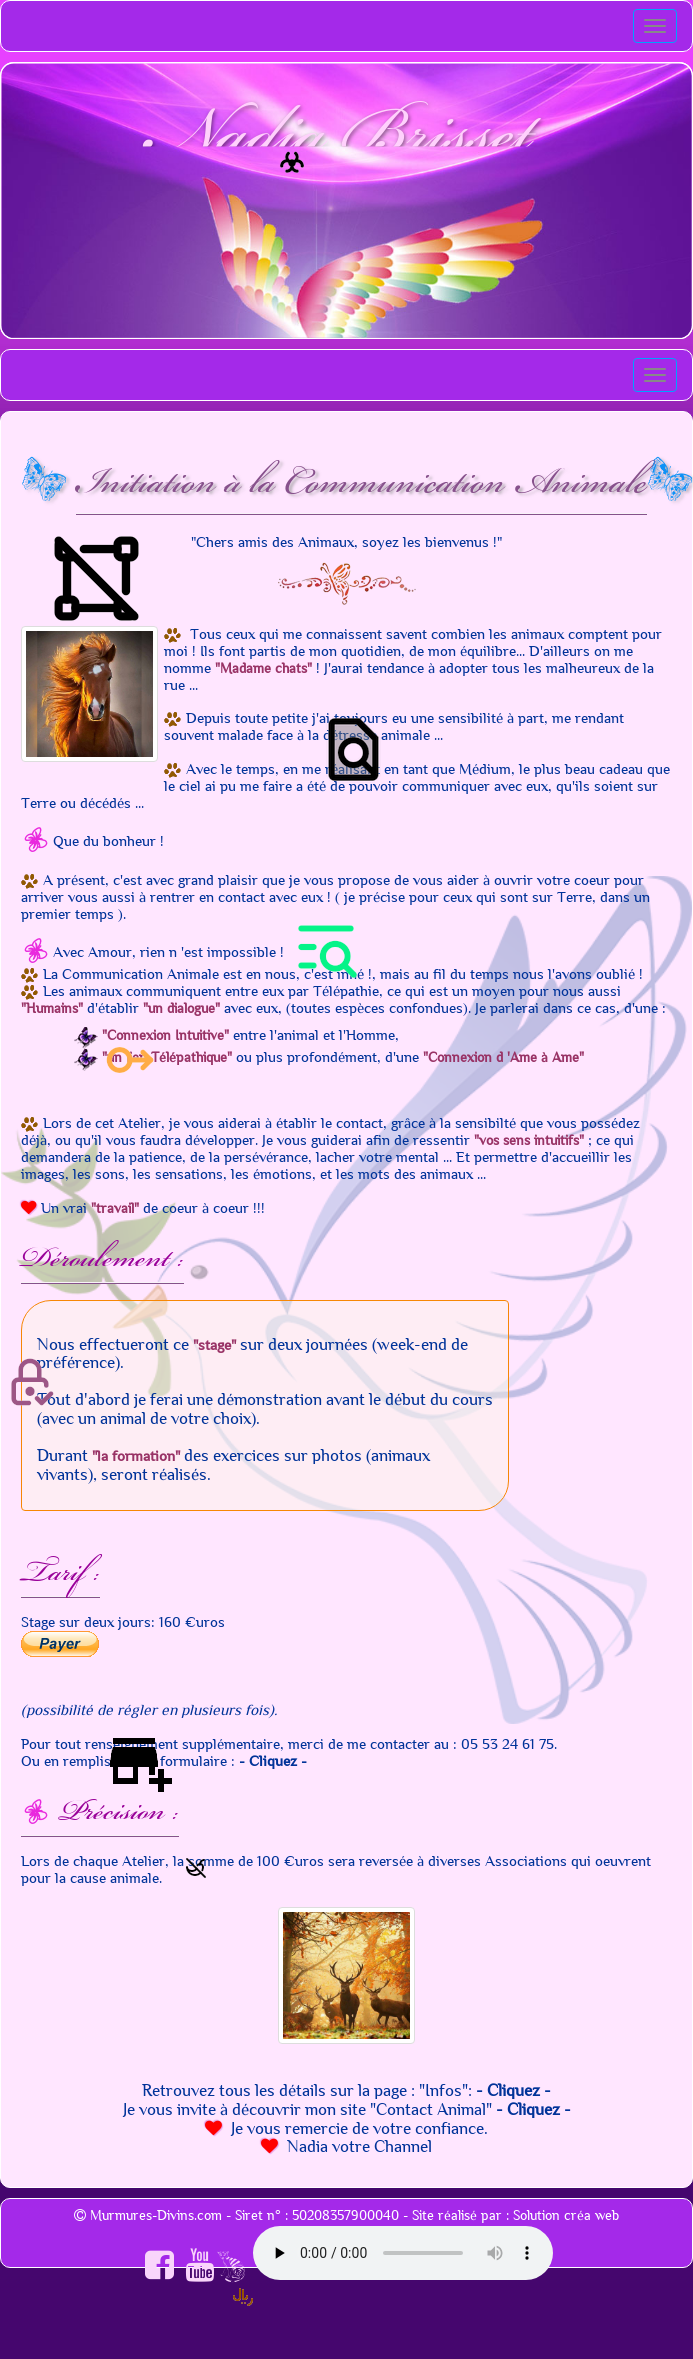 This screenshot has height=2359, width=693. I want to click on indicates hazardous or biohazardous material warning, so click(292, 163).